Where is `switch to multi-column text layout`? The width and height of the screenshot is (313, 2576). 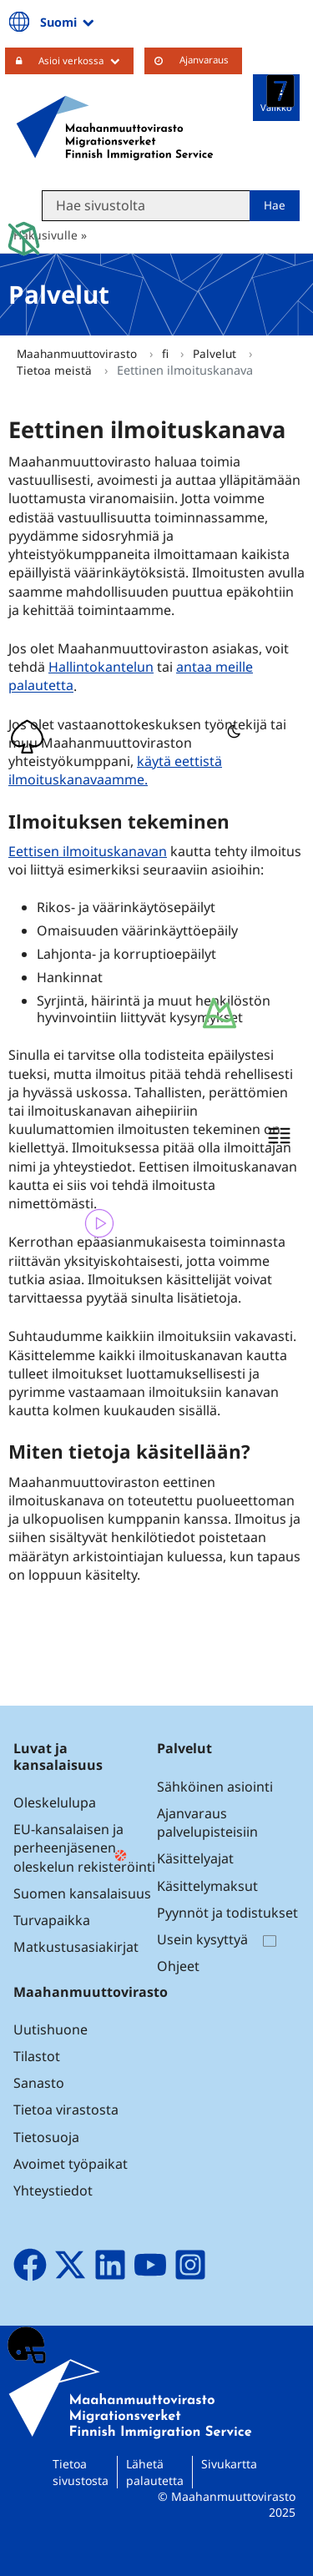
switch to multi-column text layout is located at coordinates (279, 1136).